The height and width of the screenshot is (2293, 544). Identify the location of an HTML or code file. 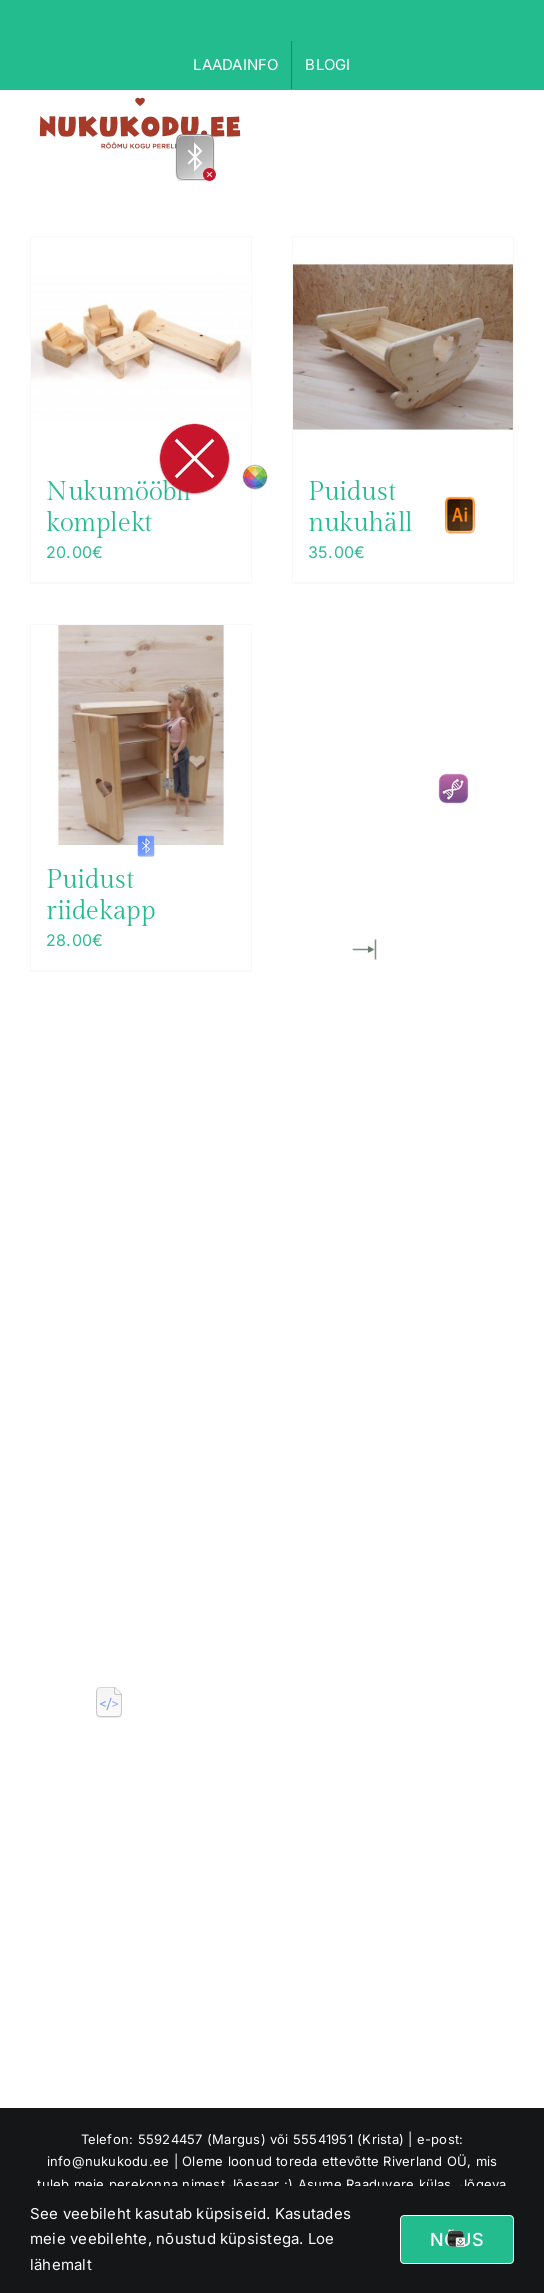
(109, 1702).